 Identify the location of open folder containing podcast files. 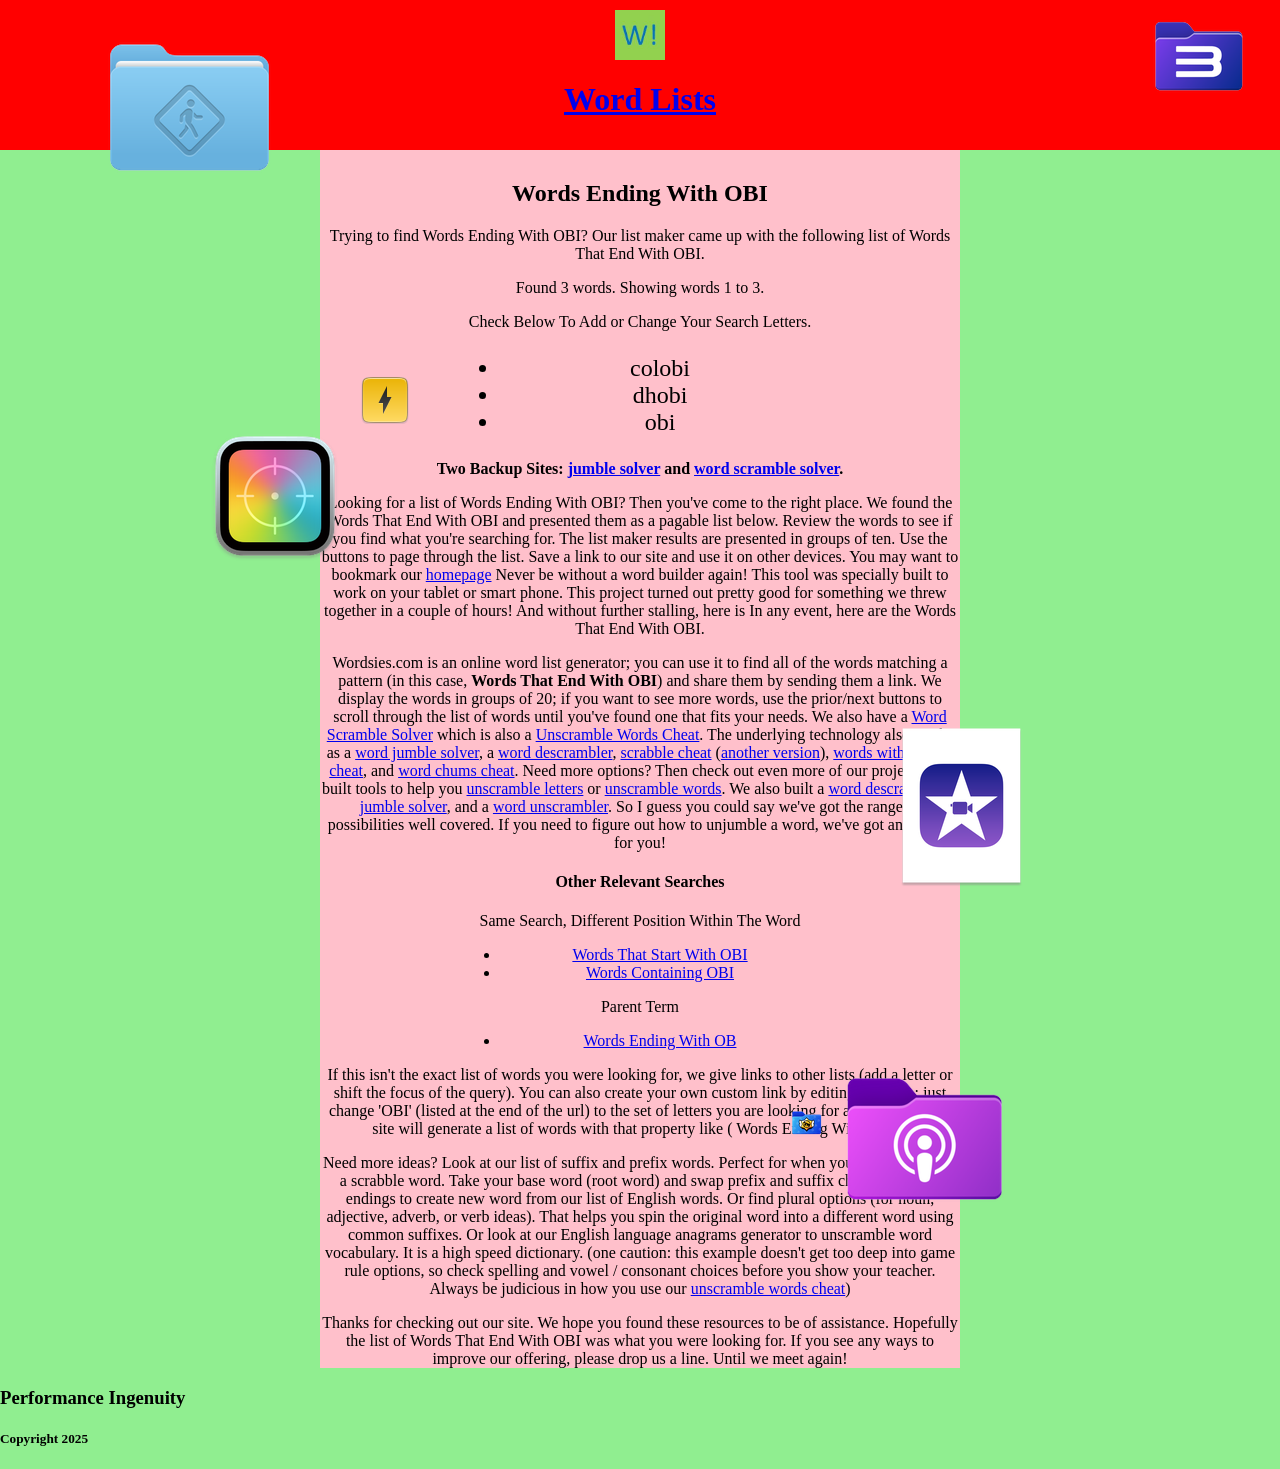
(924, 1143).